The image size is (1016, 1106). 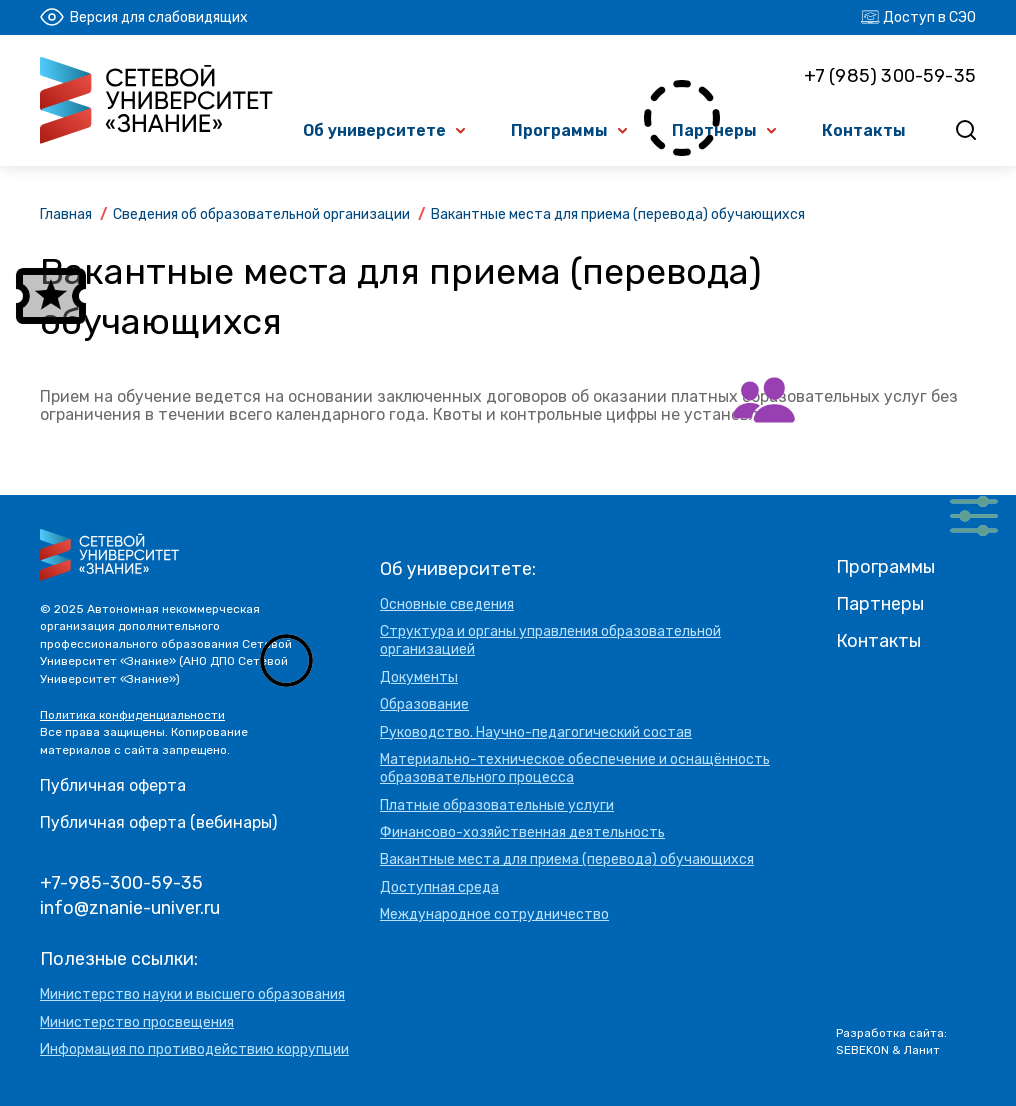 I want to click on view local events or activities, so click(x=51, y=296).